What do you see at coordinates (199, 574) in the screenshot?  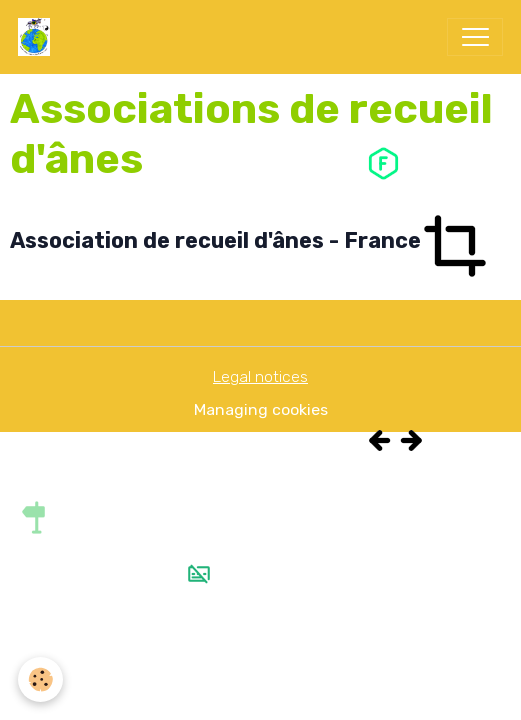 I see `disable subtitles or closed captions` at bounding box center [199, 574].